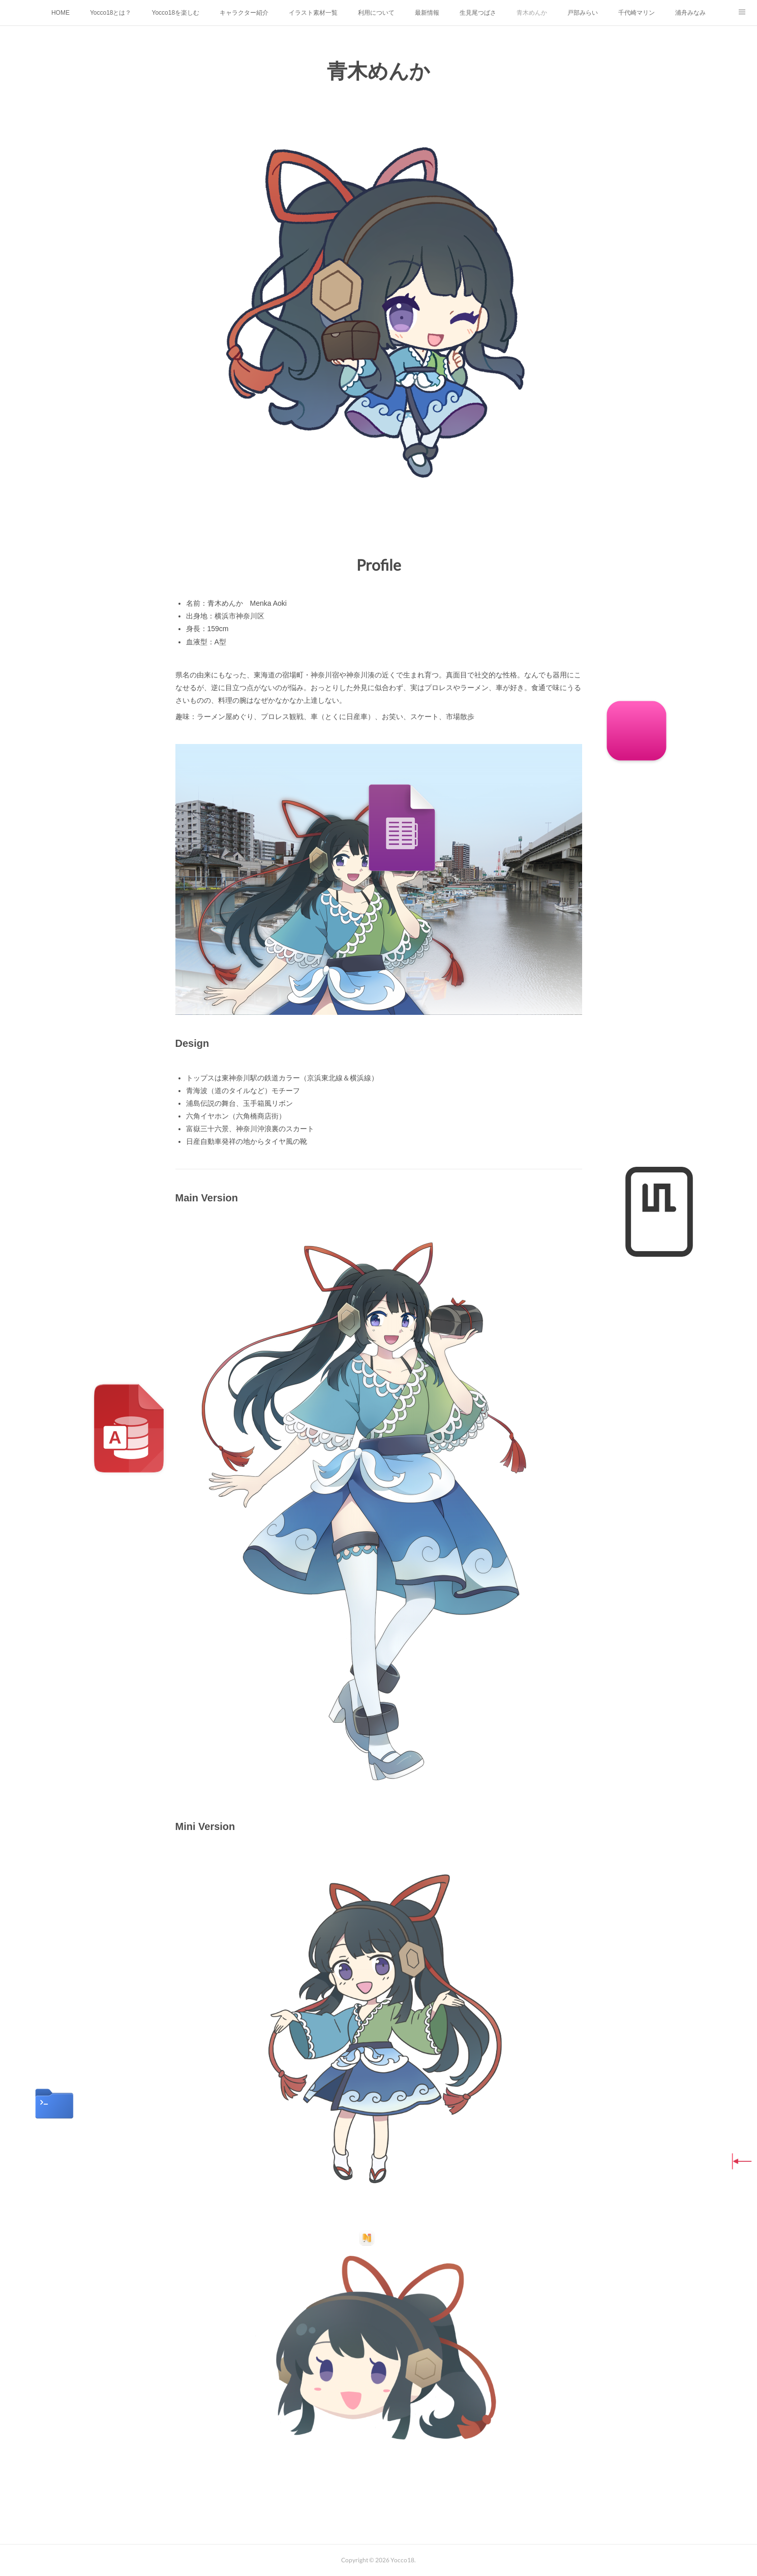 The image size is (757, 2576). What do you see at coordinates (54, 2104) in the screenshot?
I see `open folder containing powershell scripts` at bounding box center [54, 2104].